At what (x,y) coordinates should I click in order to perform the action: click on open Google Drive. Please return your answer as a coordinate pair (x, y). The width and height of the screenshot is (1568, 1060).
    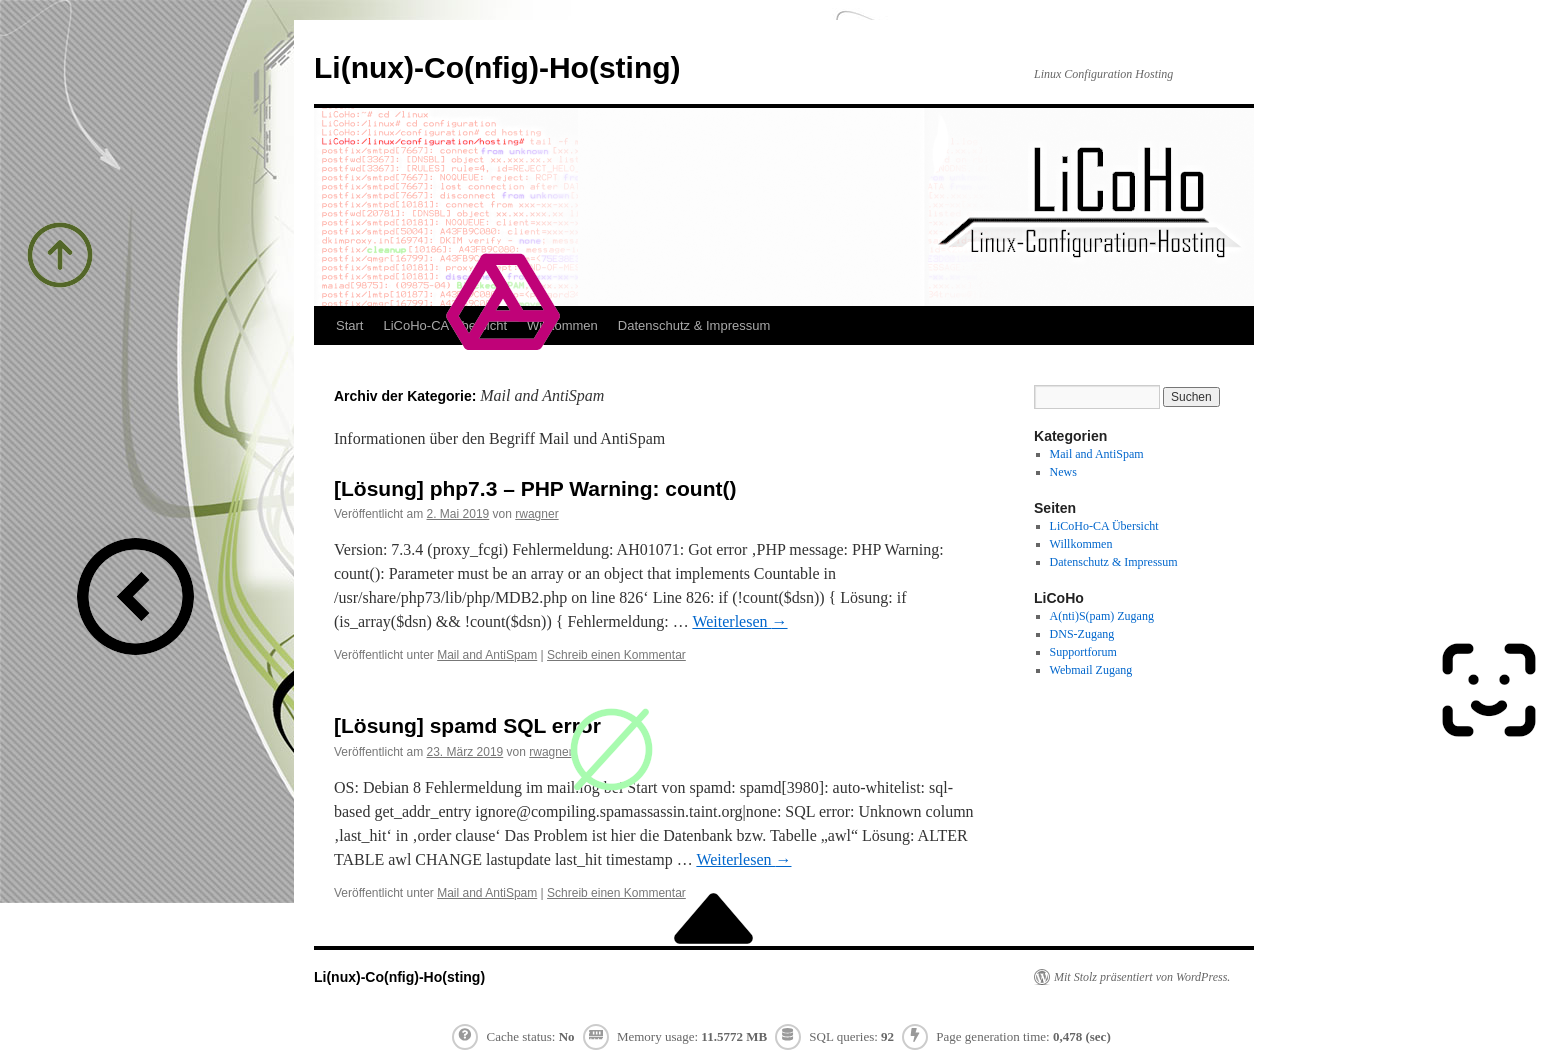
    Looking at the image, I should click on (503, 299).